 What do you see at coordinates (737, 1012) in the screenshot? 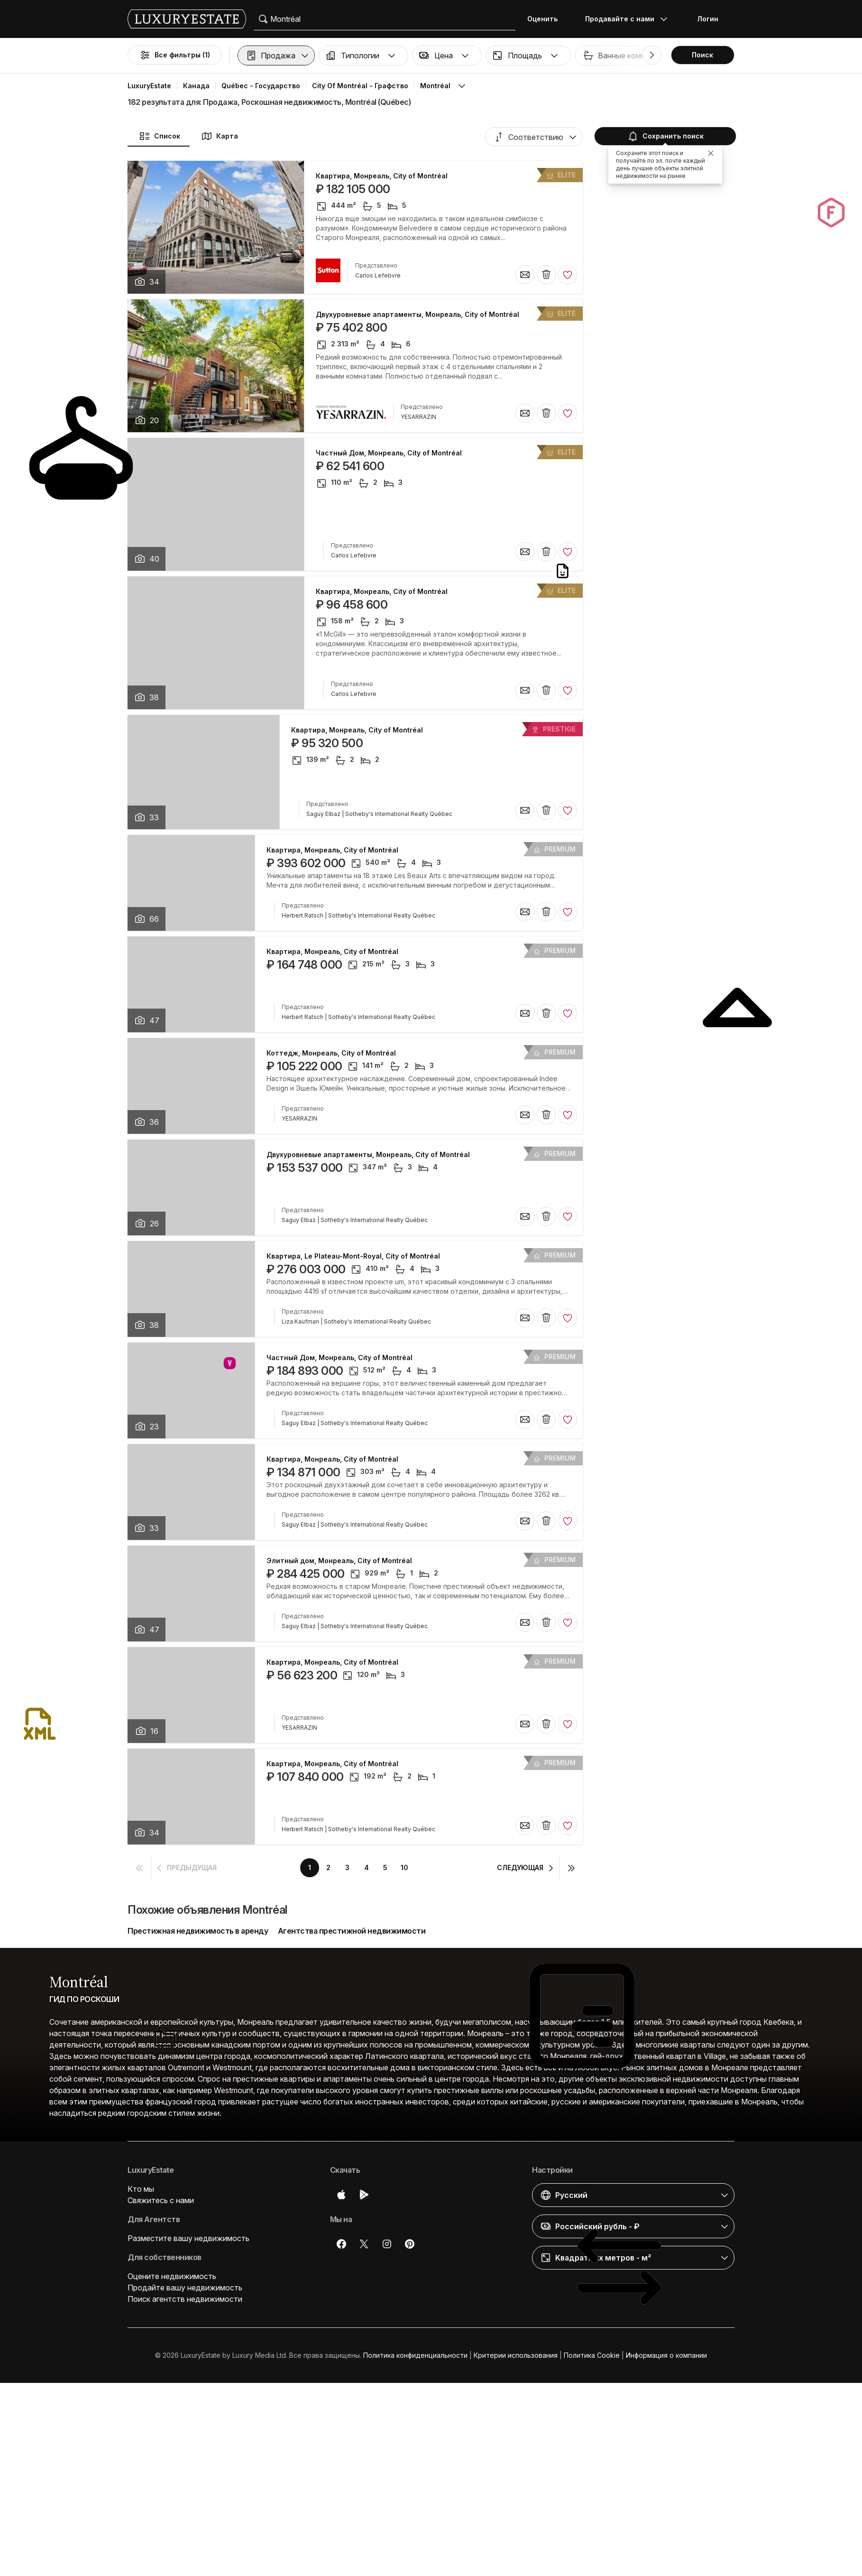
I see `collapse an expanded section` at bounding box center [737, 1012].